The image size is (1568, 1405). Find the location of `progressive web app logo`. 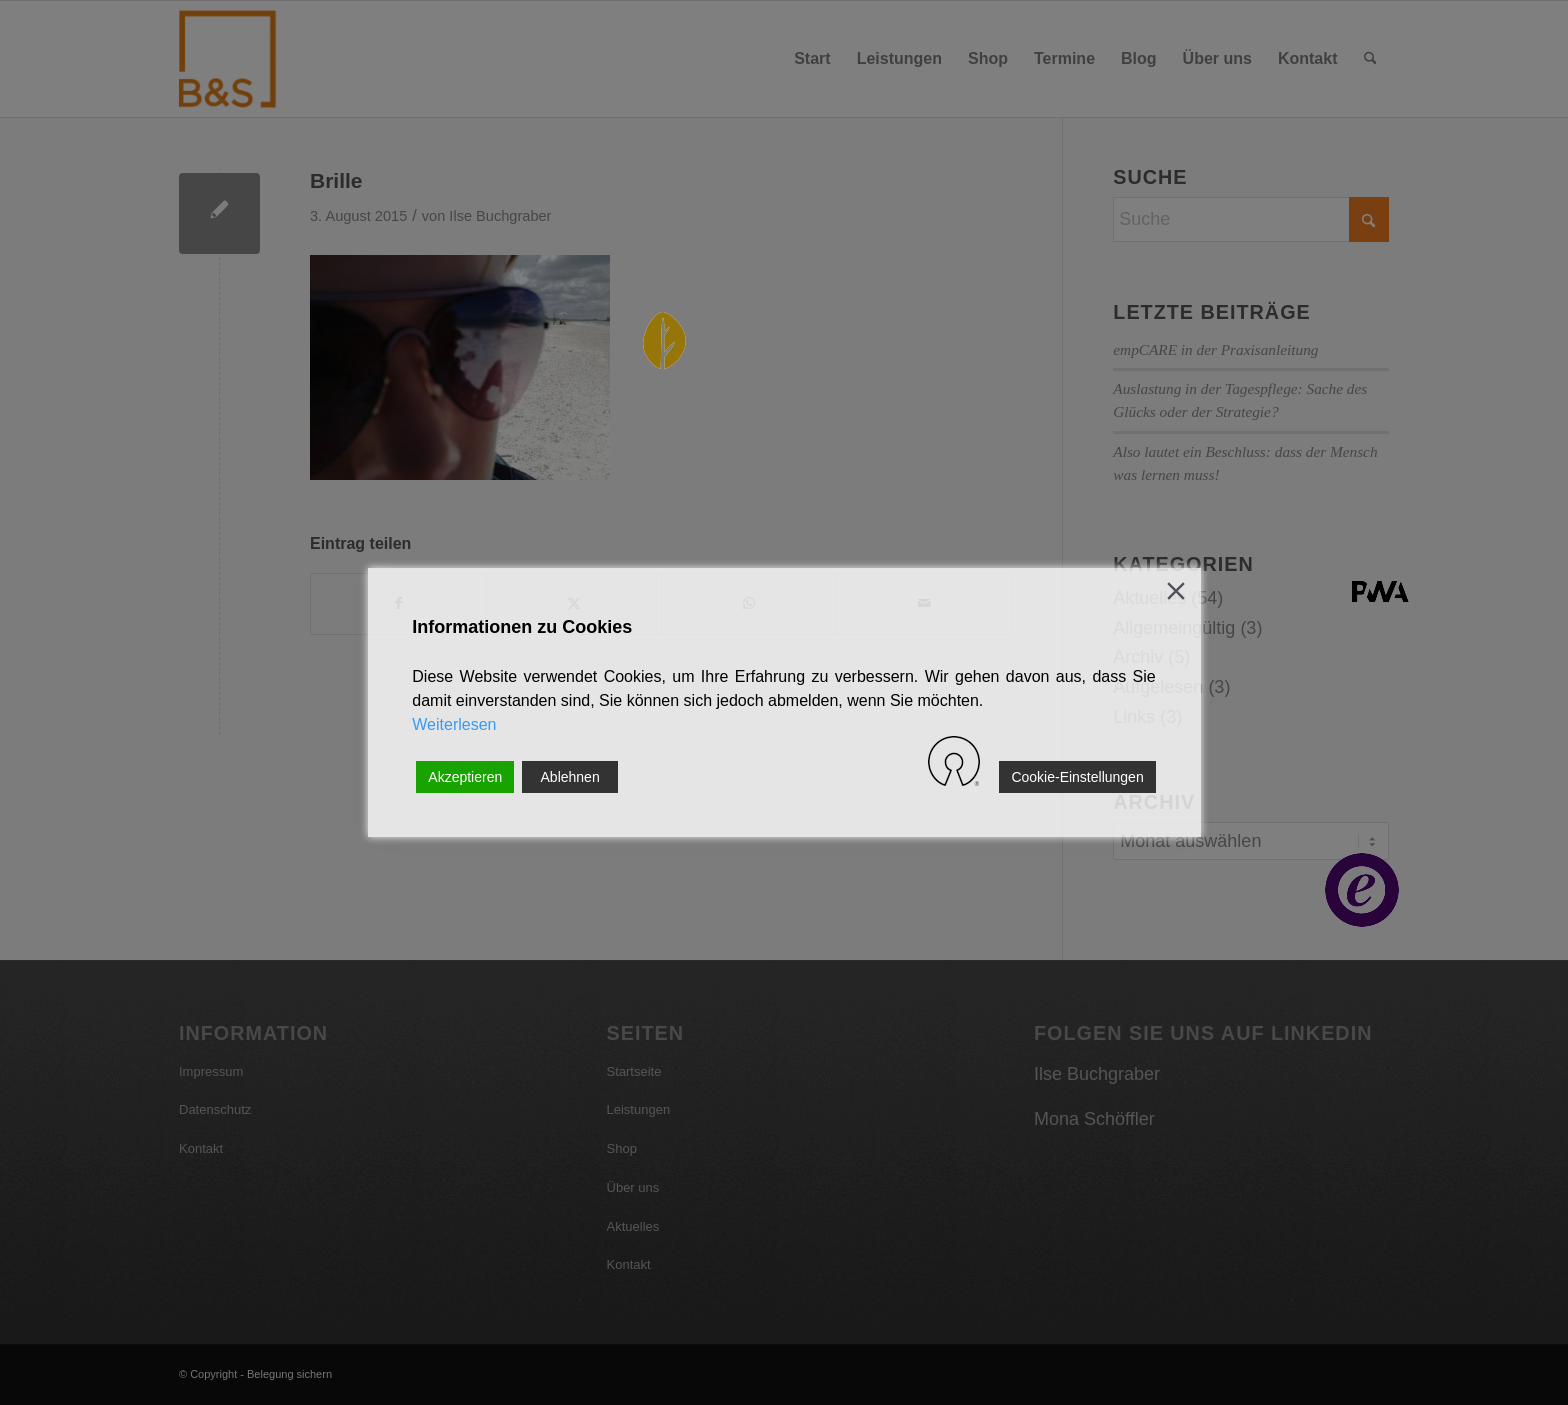

progressive web app logo is located at coordinates (1380, 591).